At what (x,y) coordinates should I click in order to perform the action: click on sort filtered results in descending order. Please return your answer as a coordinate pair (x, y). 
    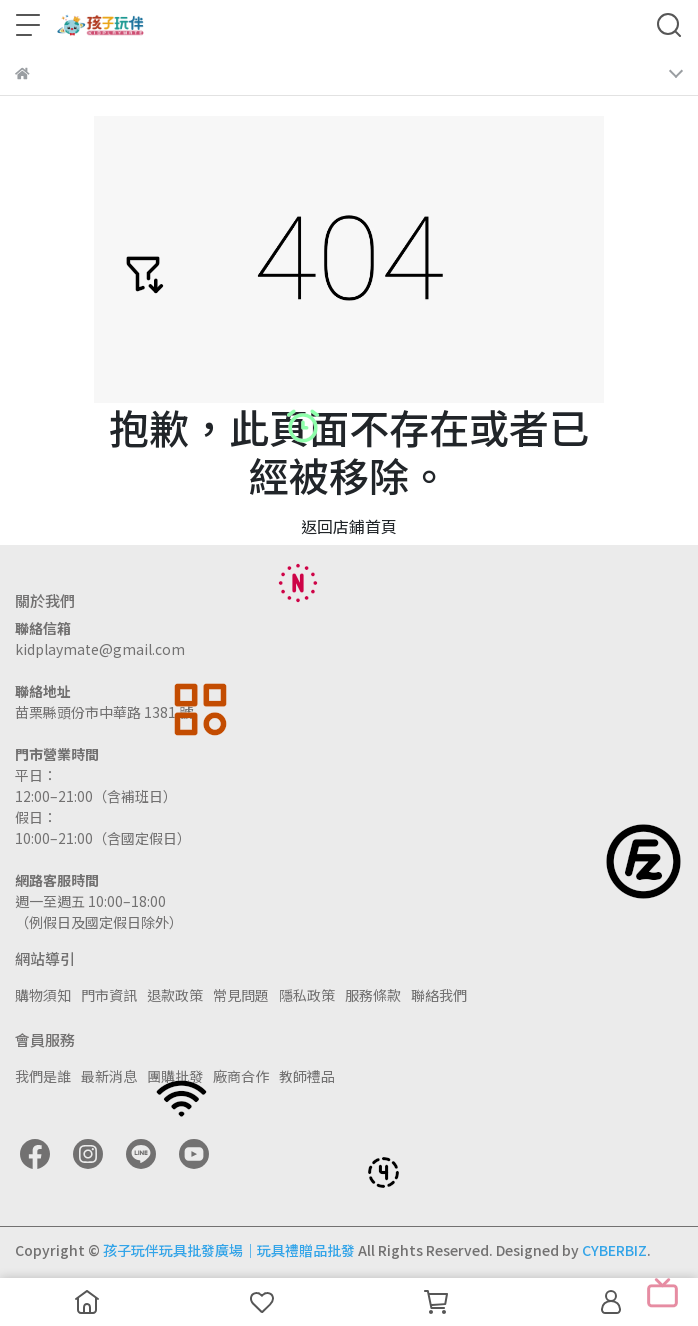
    Looking at the image, I should click on (143, 273).